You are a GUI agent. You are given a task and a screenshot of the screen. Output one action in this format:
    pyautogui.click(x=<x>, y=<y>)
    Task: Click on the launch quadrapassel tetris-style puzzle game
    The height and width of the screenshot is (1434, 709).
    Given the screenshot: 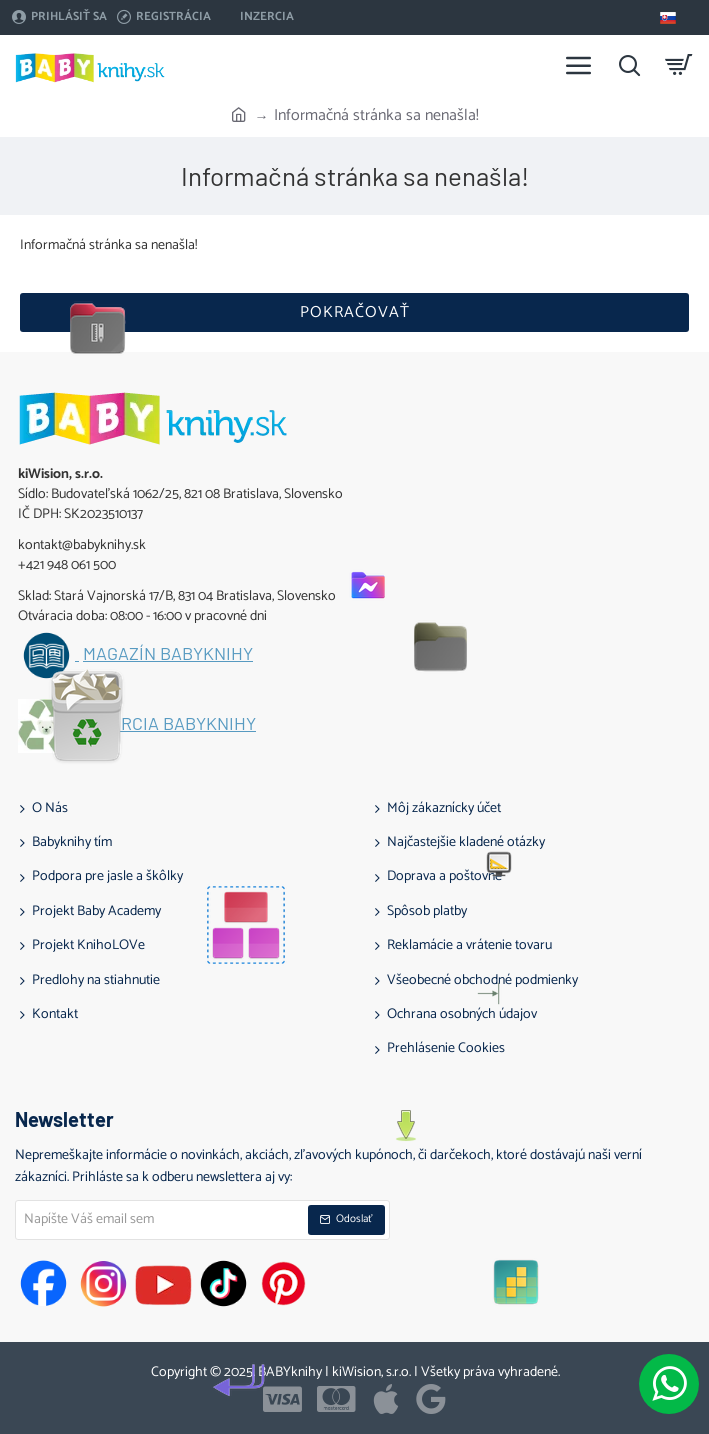 What is the action you would take?
    pyautogui.click(x=516, y=1282)
    